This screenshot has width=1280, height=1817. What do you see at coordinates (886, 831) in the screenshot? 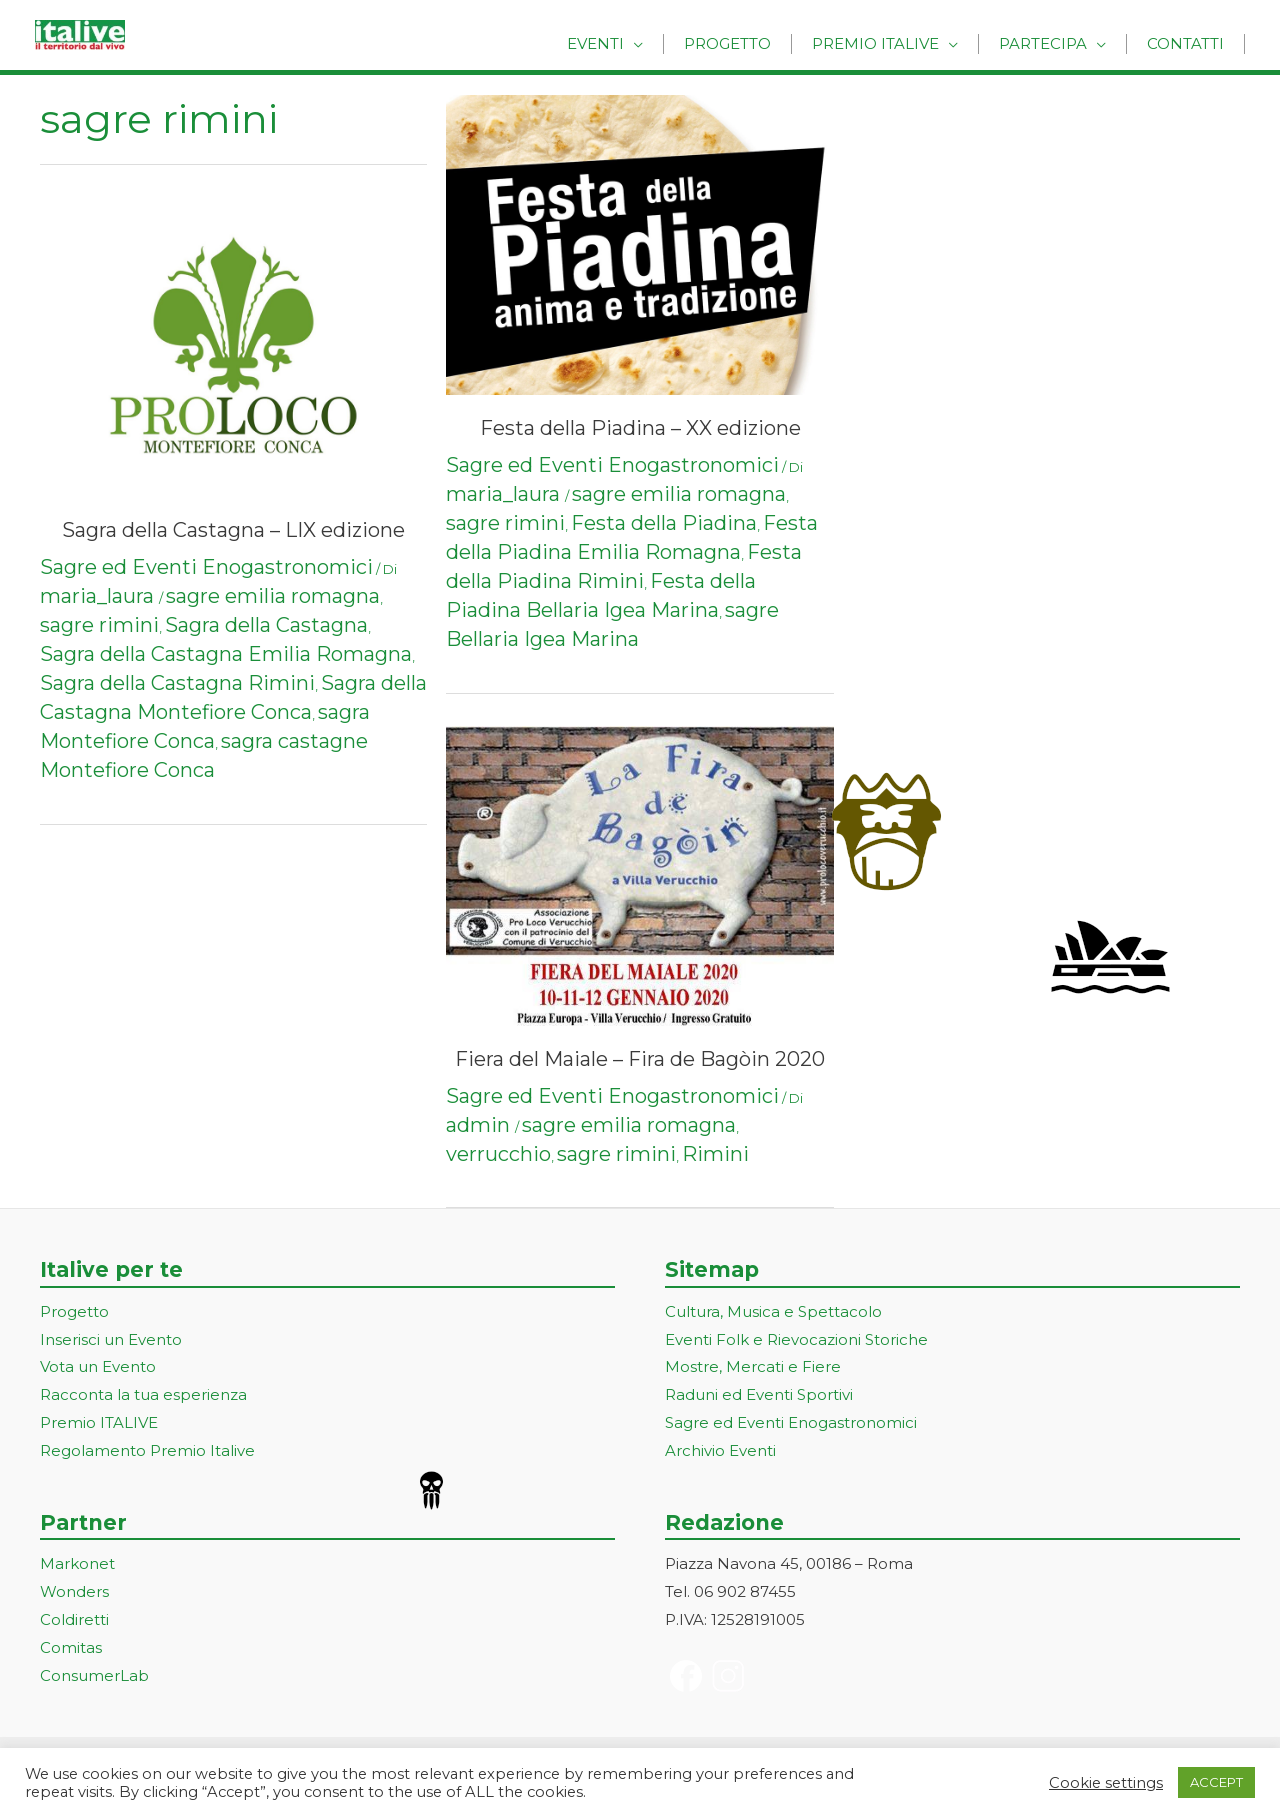
I see `select the old king character or unit` at bounding box center [886, 831].